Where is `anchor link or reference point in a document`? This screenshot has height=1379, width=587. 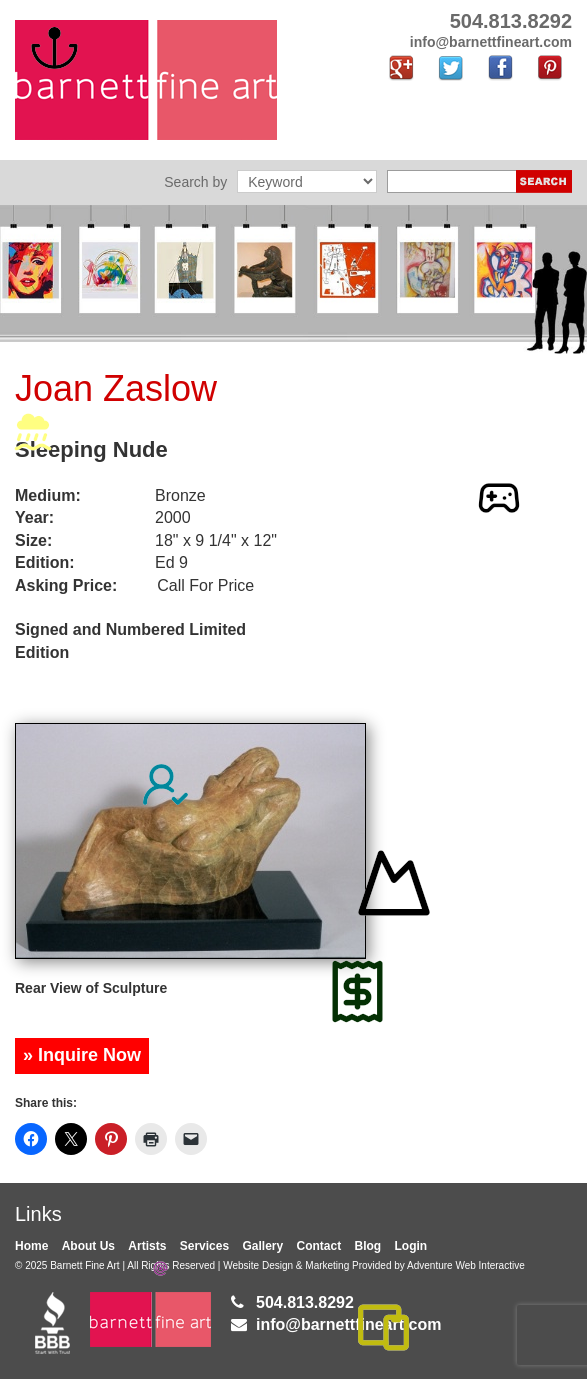 anchor link or reference point in a document is located at coordinates (54, 47).